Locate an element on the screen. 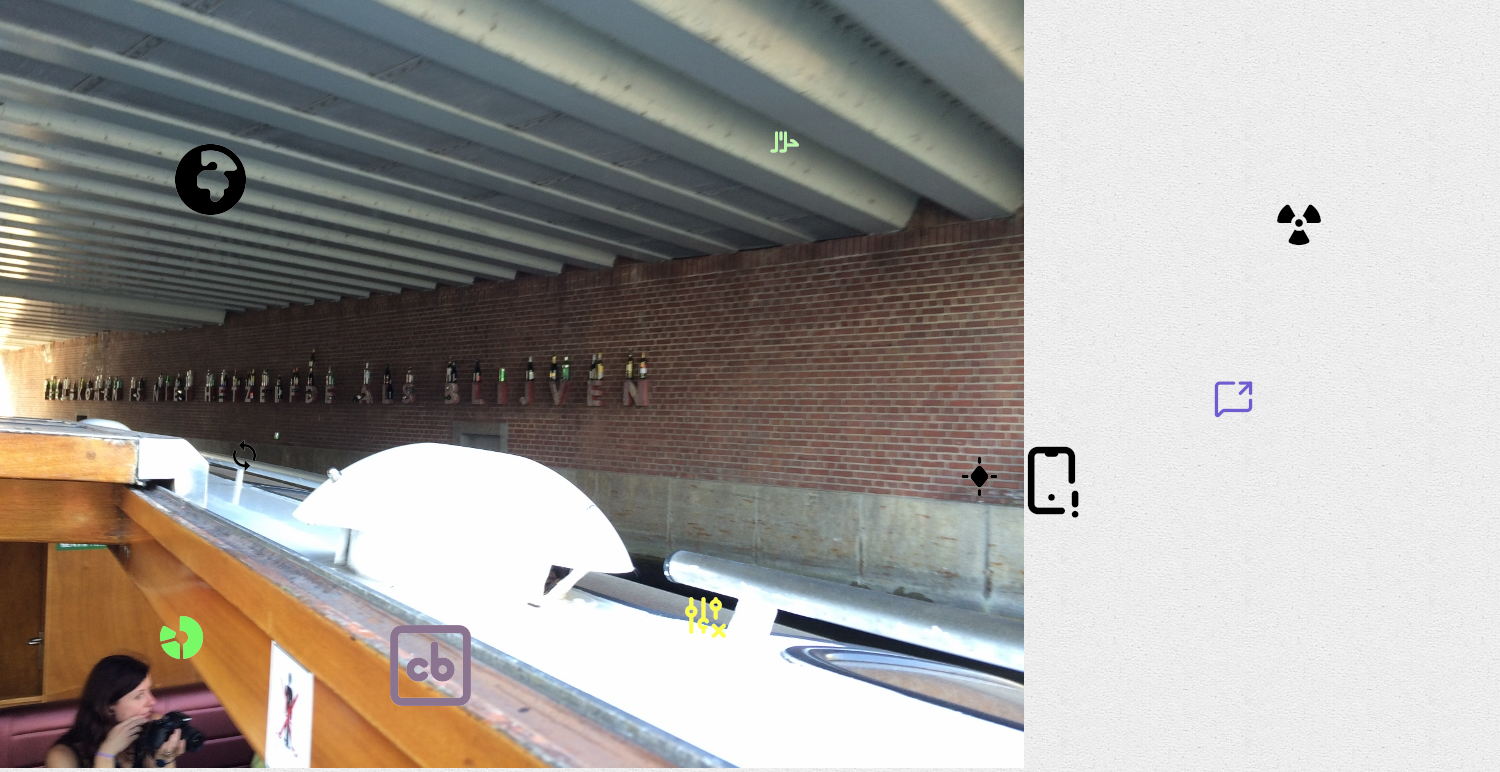 Image resolution: width=1500 pixels, height=772 pixels. center-align keyframes on the timeline is located at coordinates (979, 476).